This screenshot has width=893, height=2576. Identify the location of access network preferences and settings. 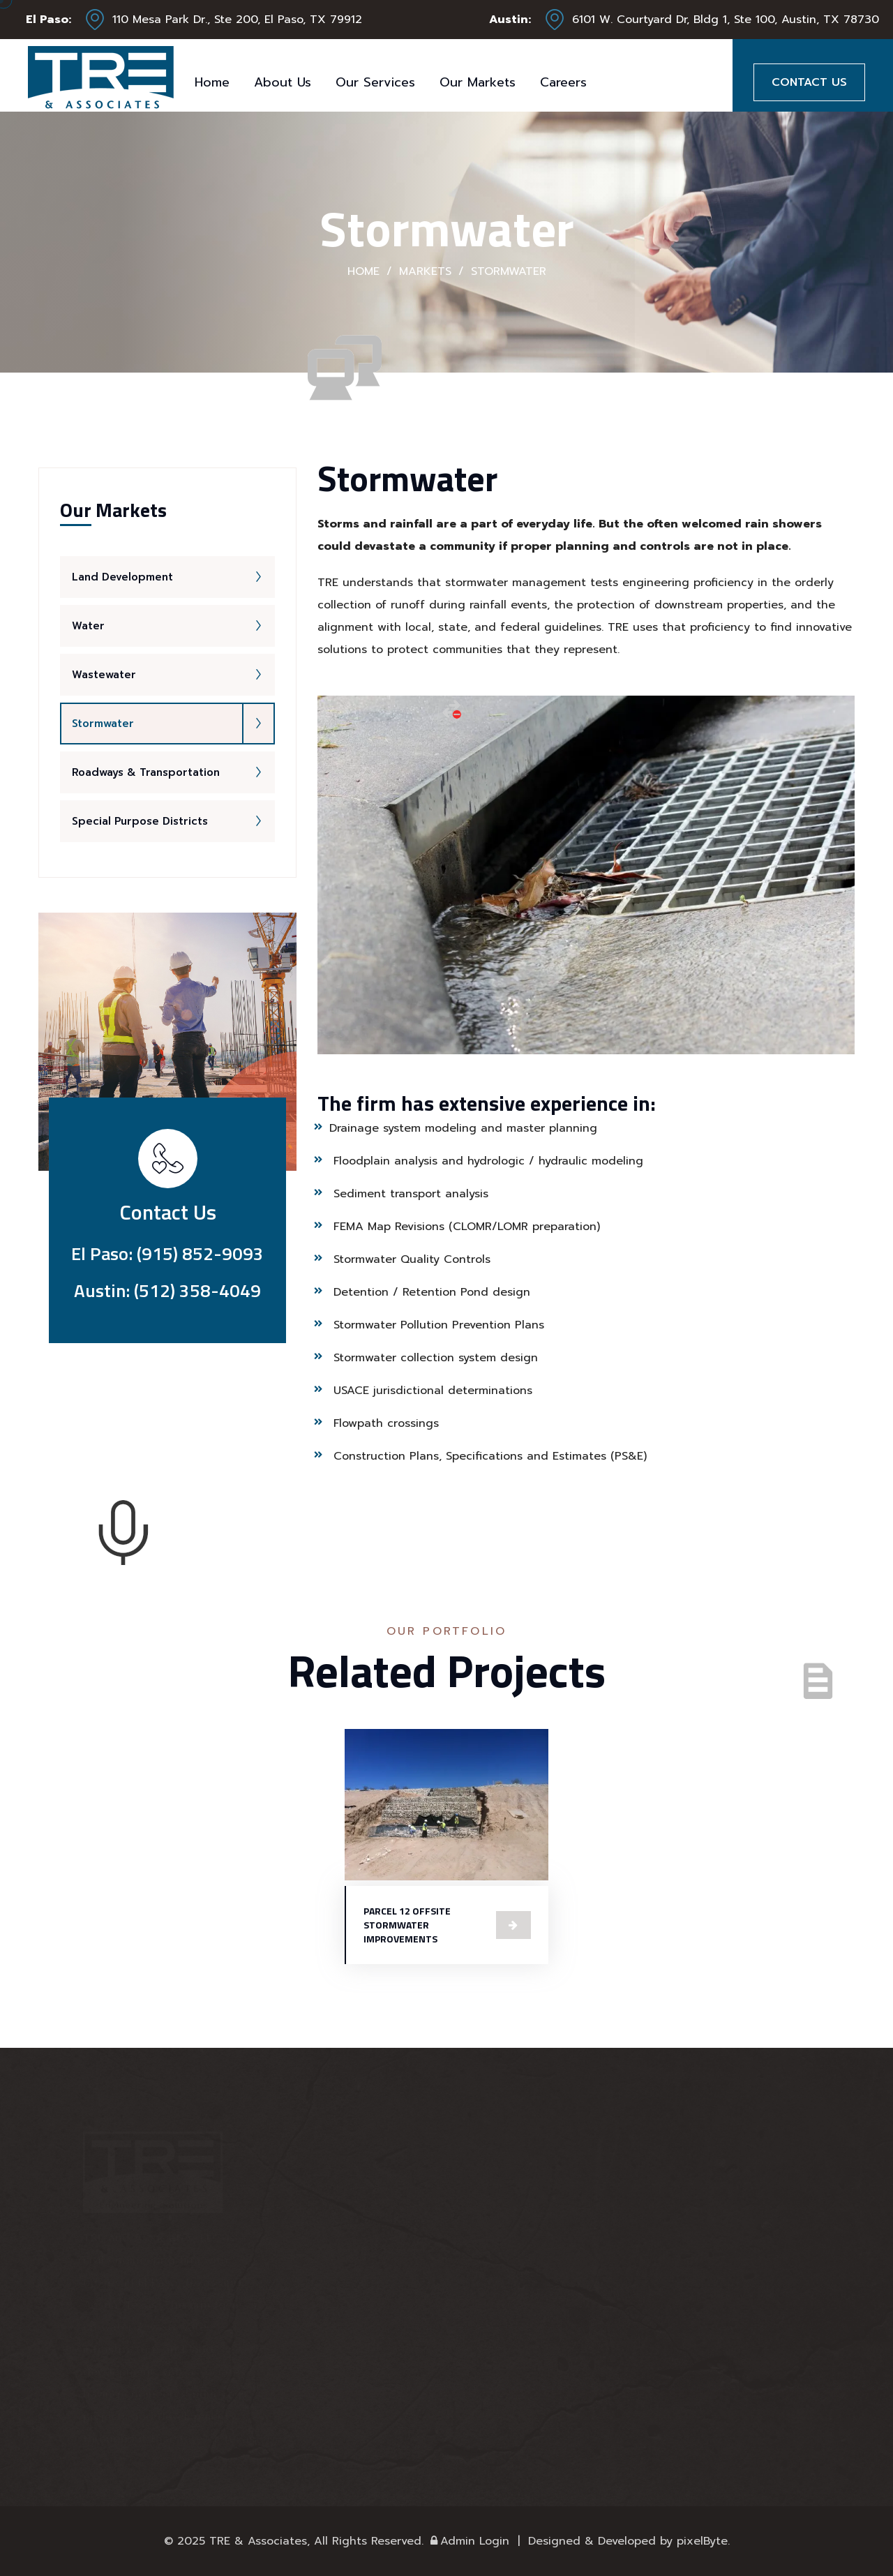
(345, 368).